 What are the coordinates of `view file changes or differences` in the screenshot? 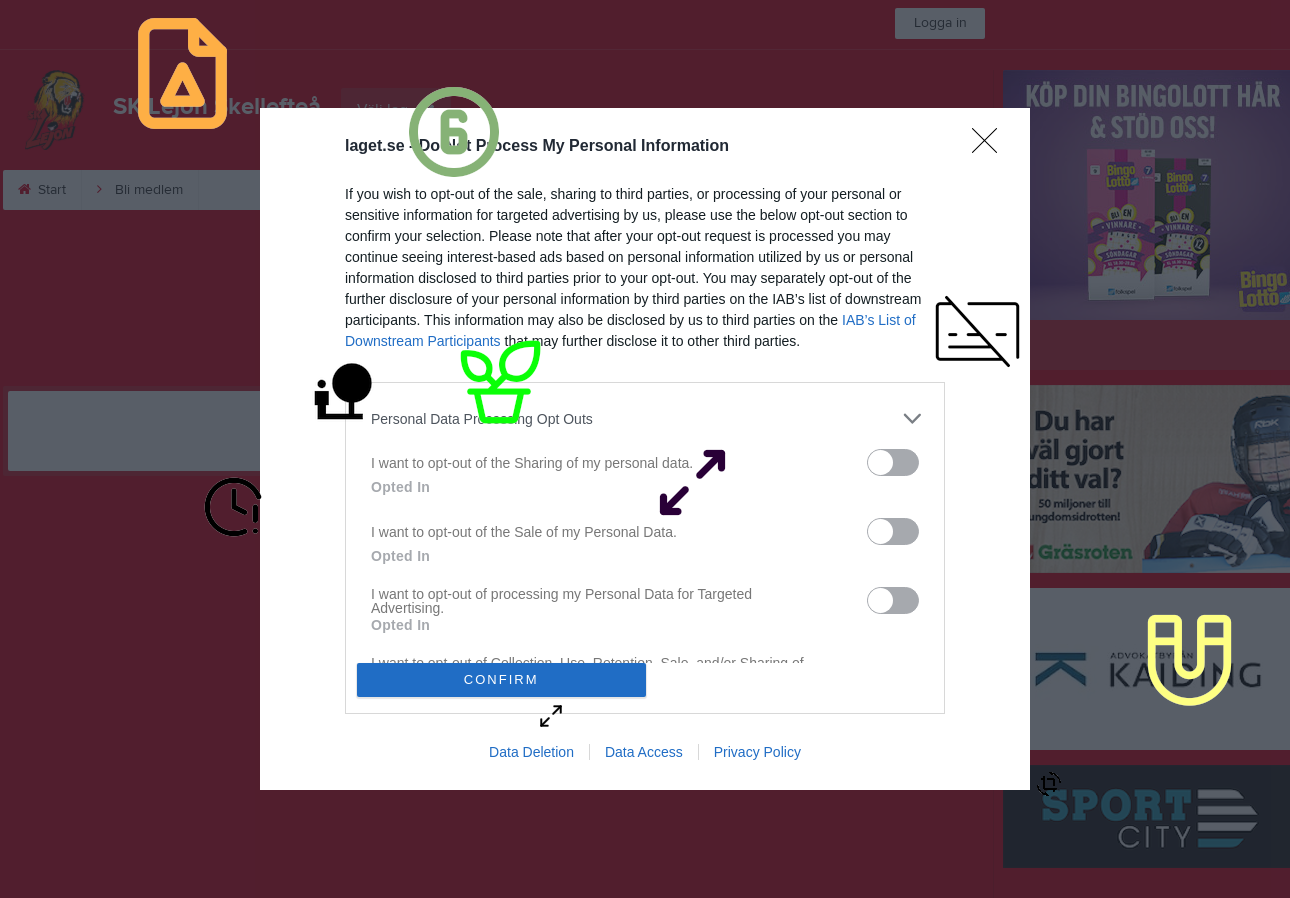 It's located at (182, 73).